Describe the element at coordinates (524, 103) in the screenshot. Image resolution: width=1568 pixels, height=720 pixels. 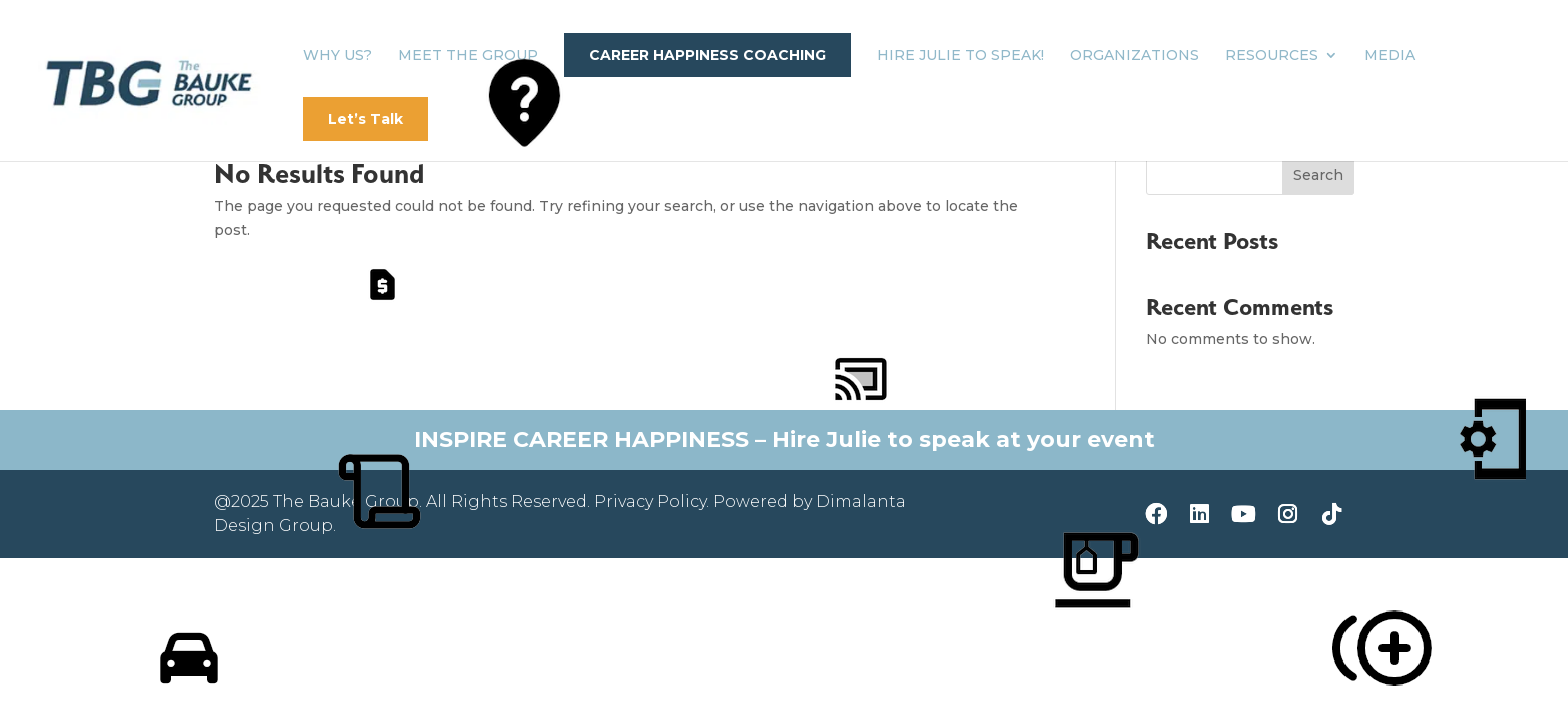
I see `unknown or unverified location` at that location.